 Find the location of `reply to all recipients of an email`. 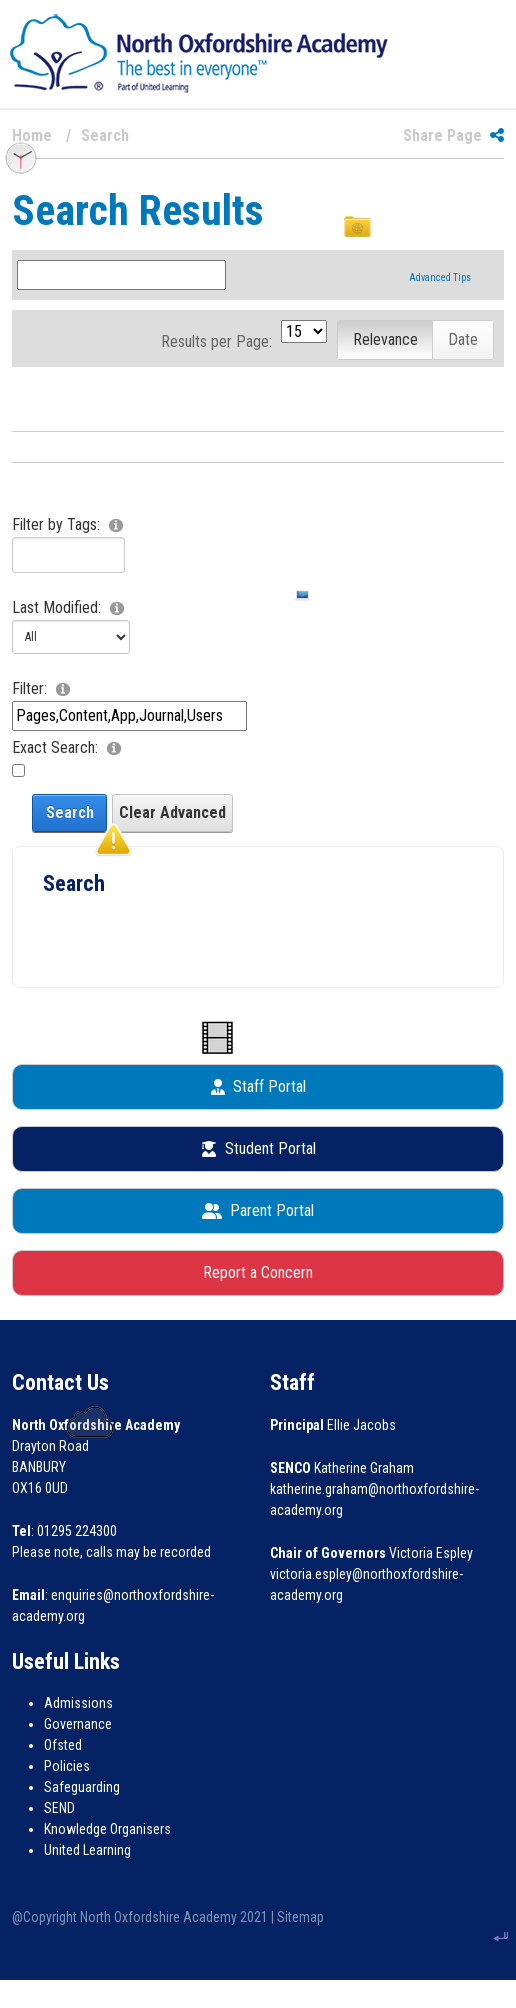

reply to all recipients of an email is located at coordinates (500, 1936).